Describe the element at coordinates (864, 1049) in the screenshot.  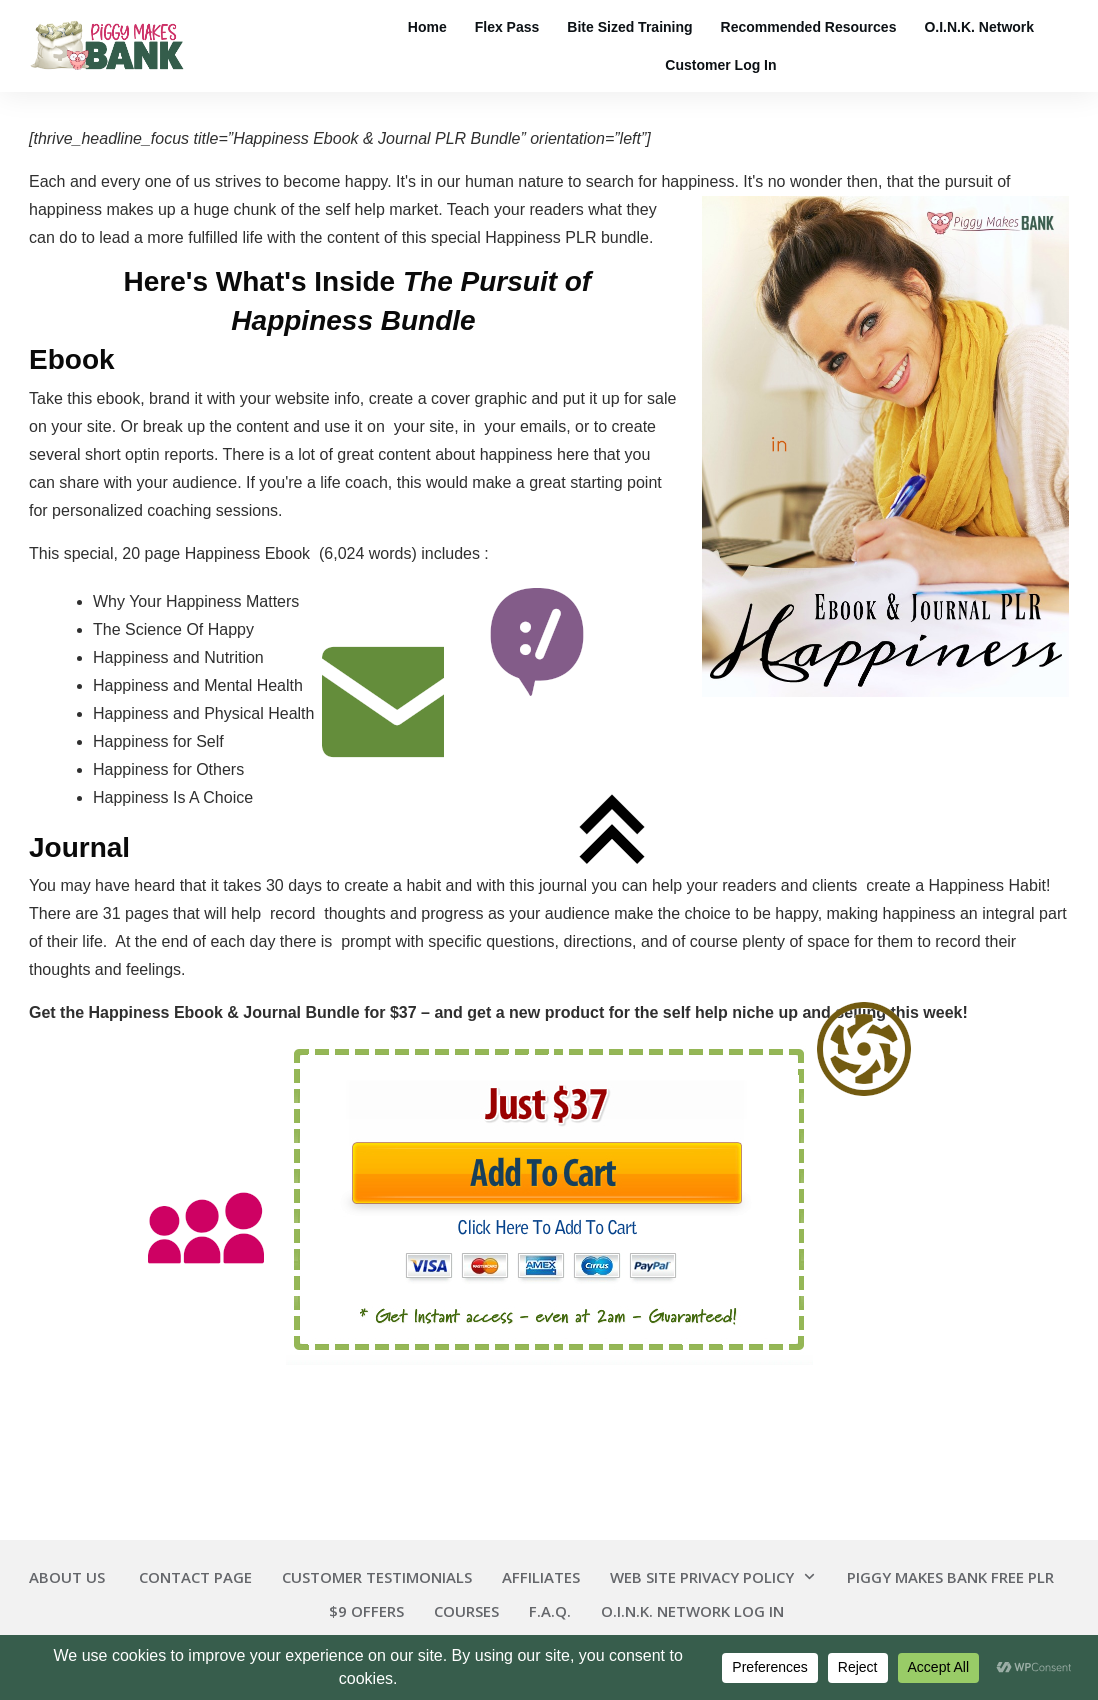
I see `quasar framework logo` at that location.